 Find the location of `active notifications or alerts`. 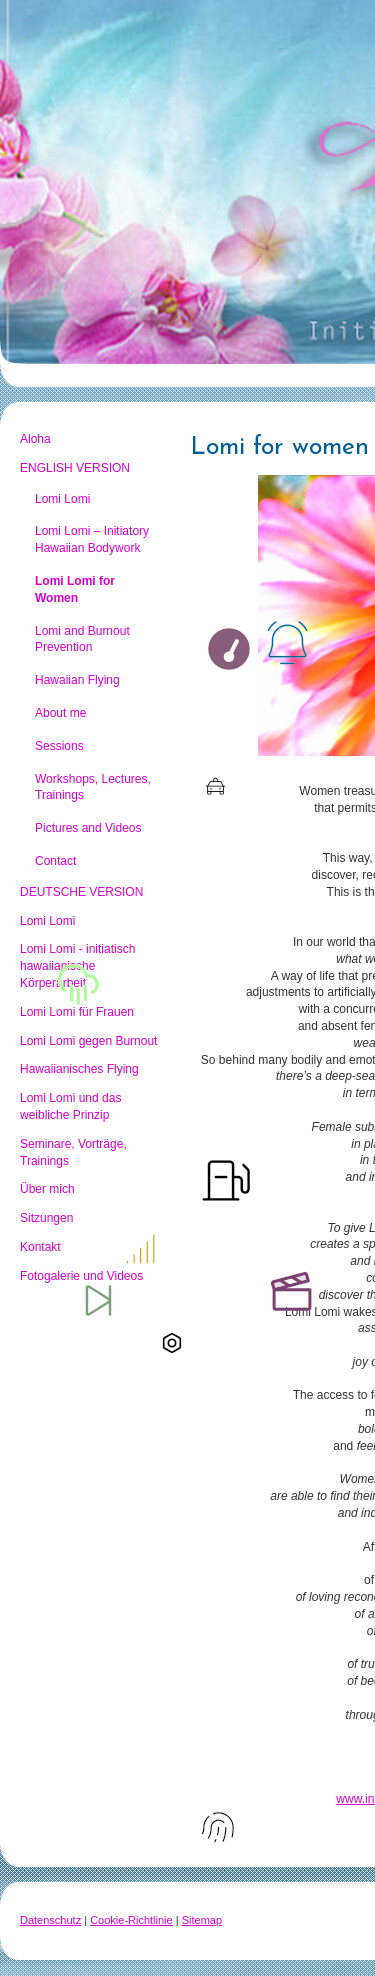

active notifications or alerts is located at coordinates (287, 643).